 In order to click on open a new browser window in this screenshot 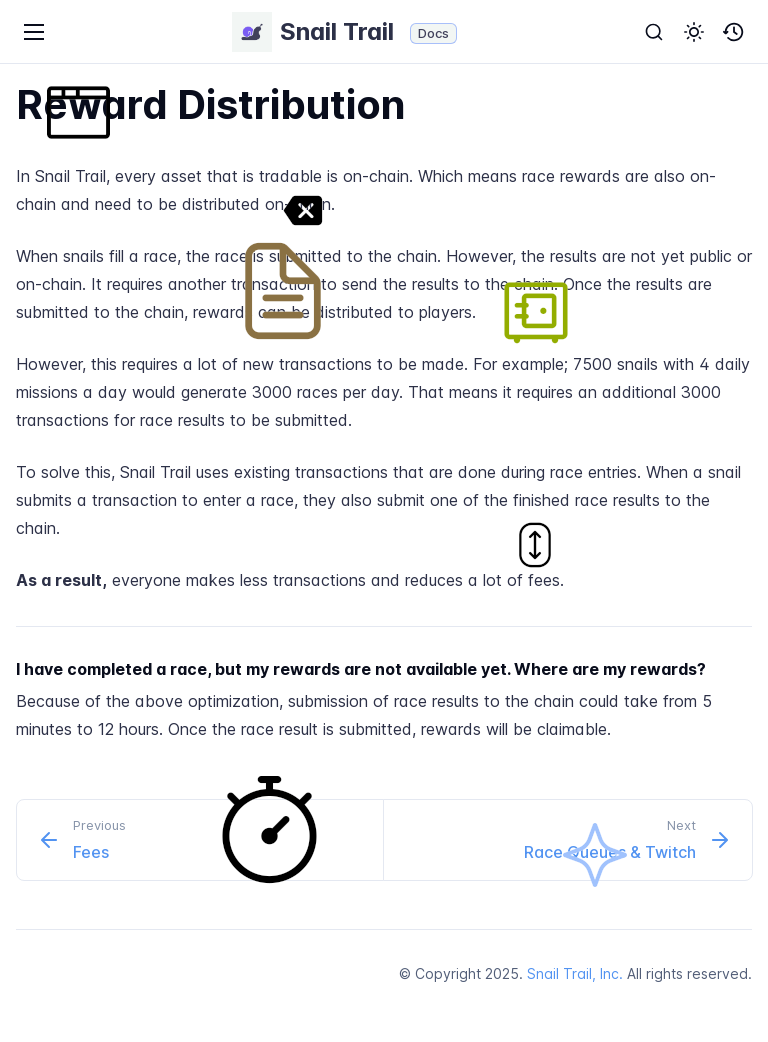, I will do `click(78, 112)`.